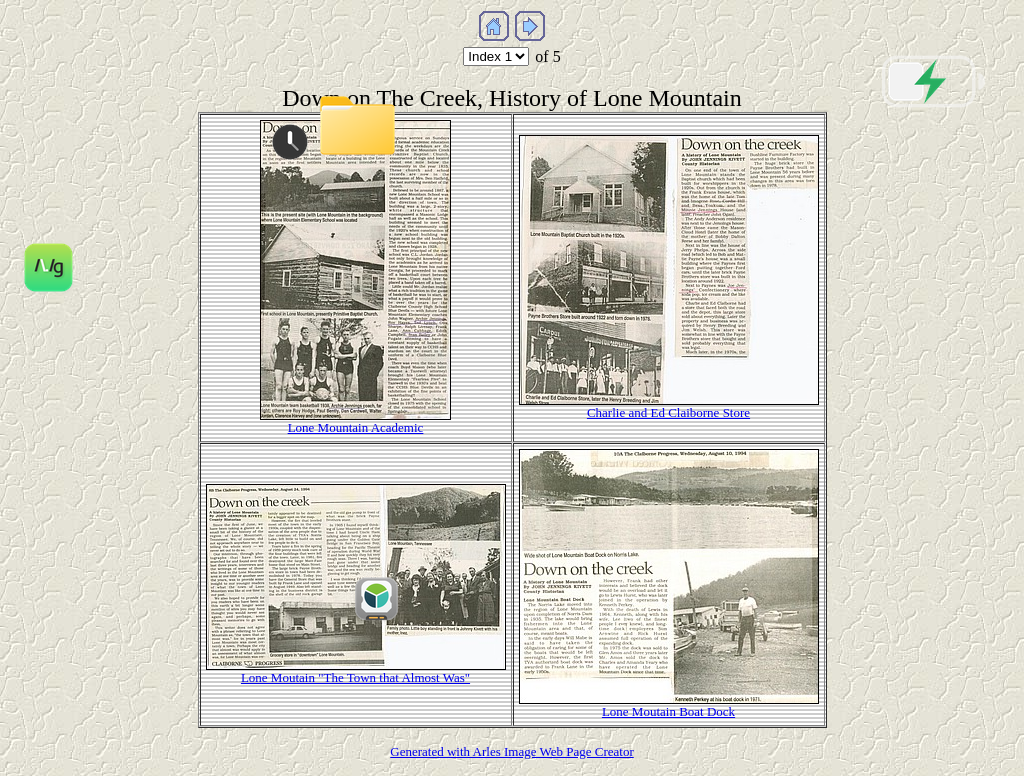 The width and height of the screenshot is (1024, 776). I want to click on open folder to view contents, so click(357, 127).